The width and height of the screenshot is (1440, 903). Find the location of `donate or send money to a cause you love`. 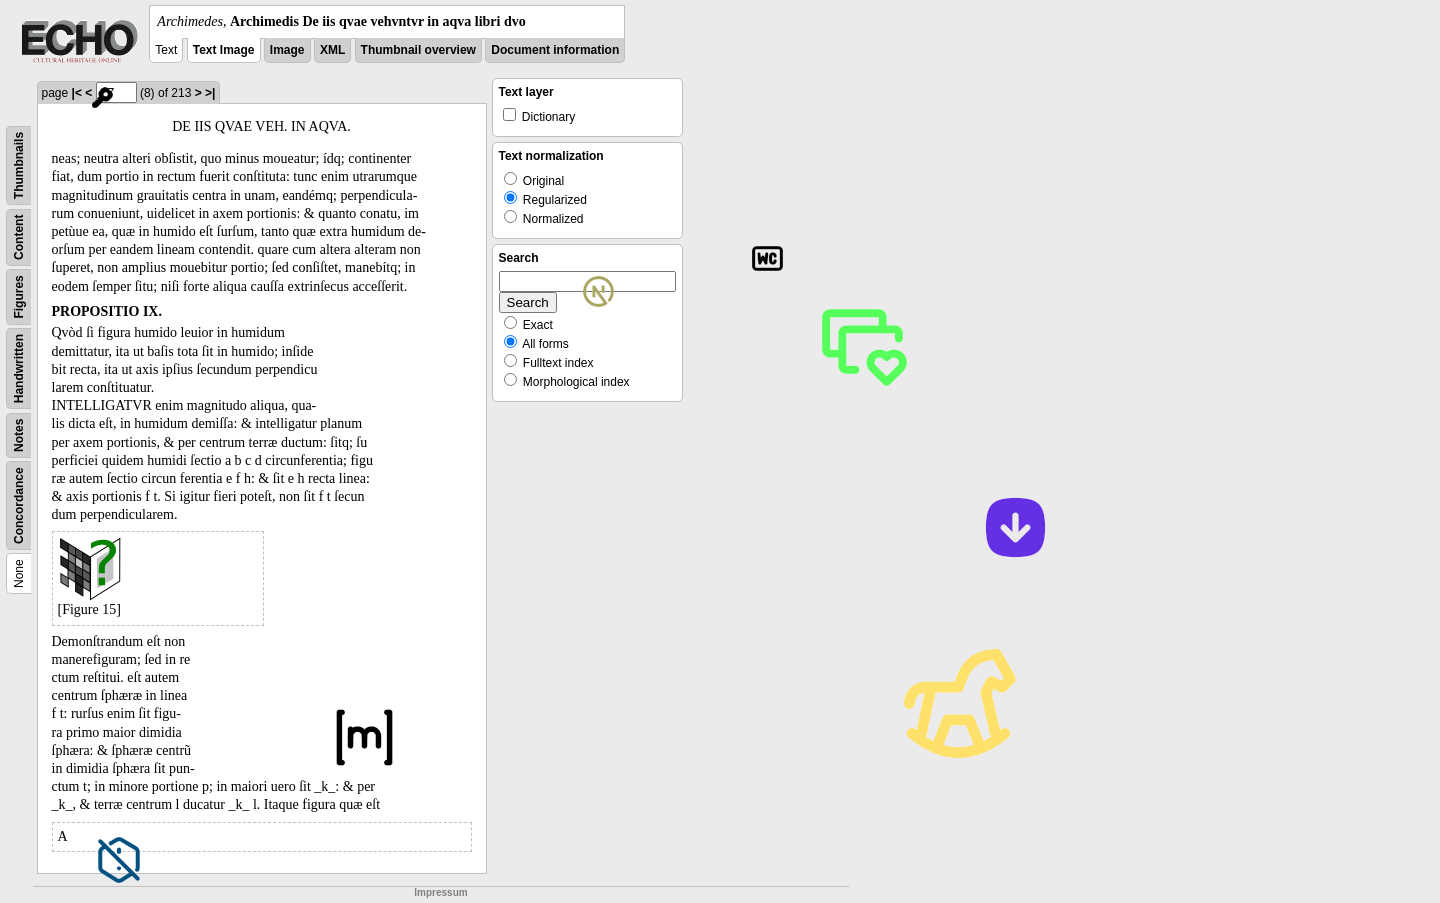

donate or send money to a cause you love is located at coordinates (862, 341).